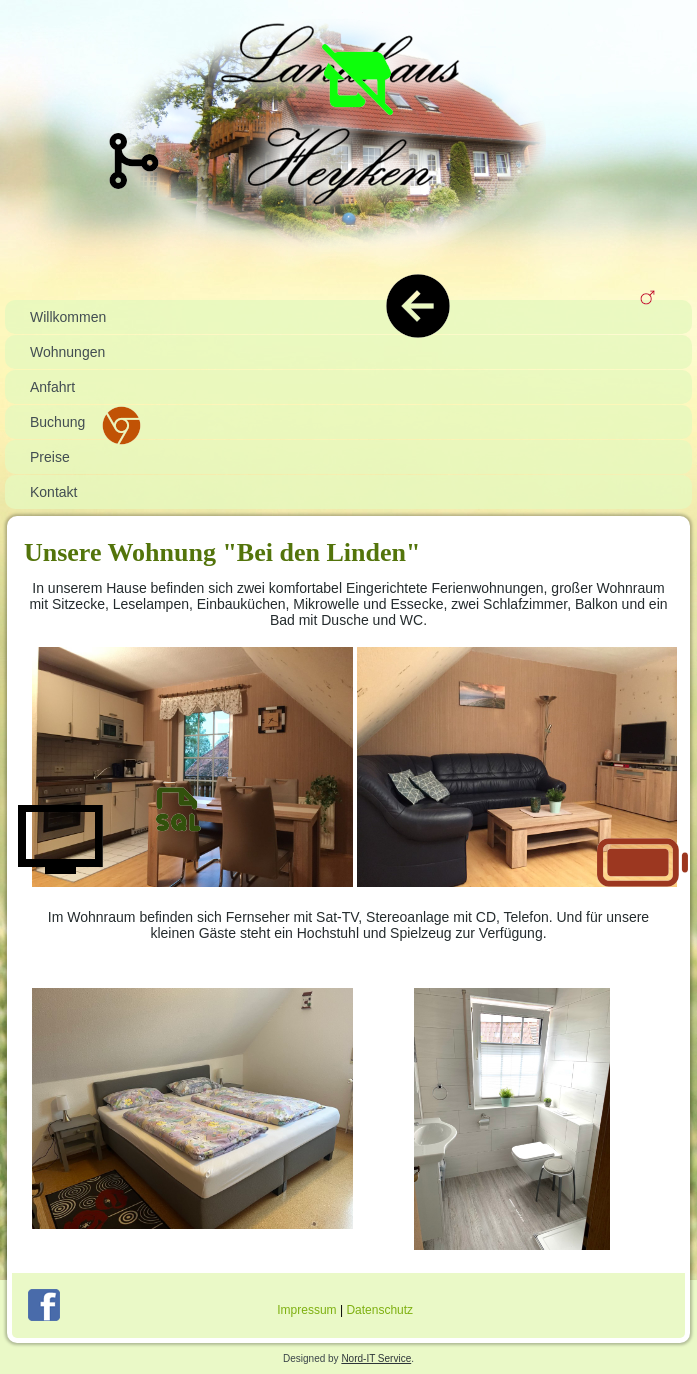 Image resolution: width=697 pixels, height=1374 pixels. What do you see at coordinates (60, 839) in the screenshot?
I see `access tv or display settings` at bounding box center [60, 839].